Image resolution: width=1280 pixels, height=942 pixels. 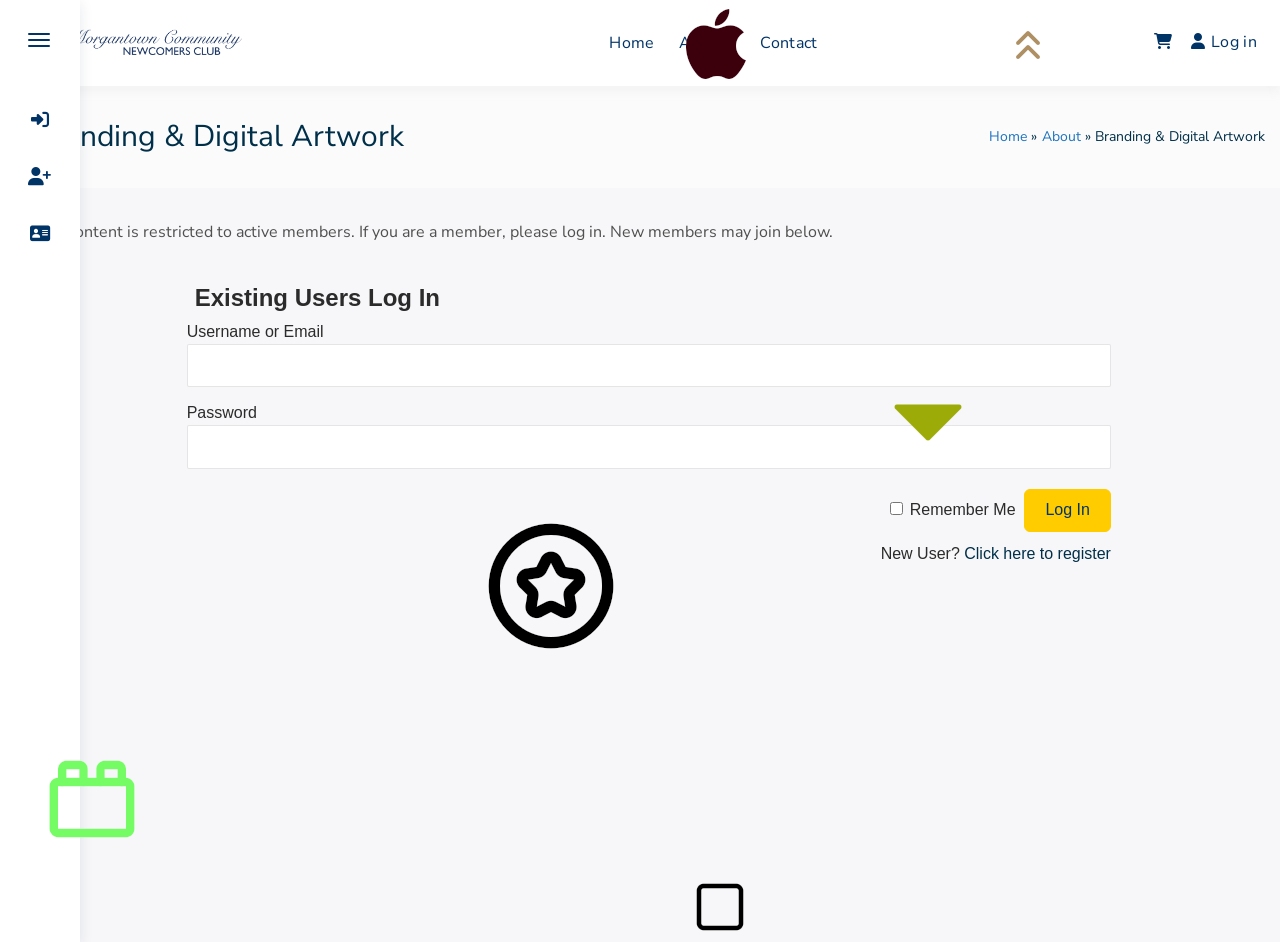 I want to click on add to favorites, so click(x=551, y=586).